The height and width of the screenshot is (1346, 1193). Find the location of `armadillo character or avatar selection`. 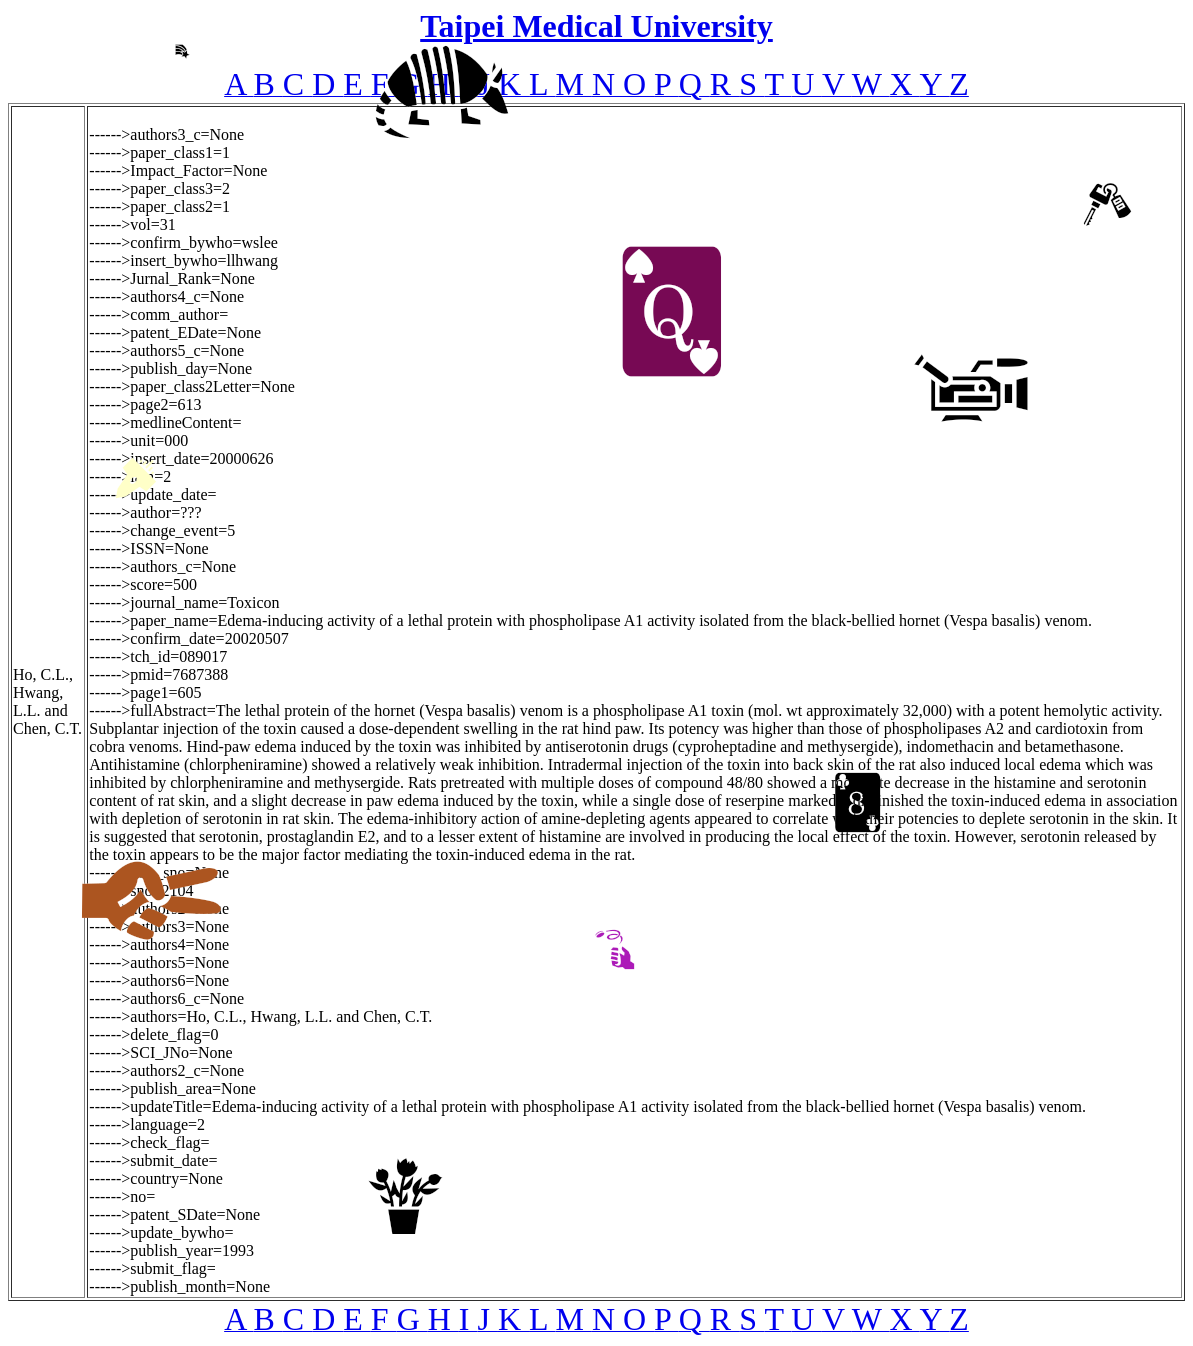

armadillo character or avatar selection is located at coordinates (442, 92).